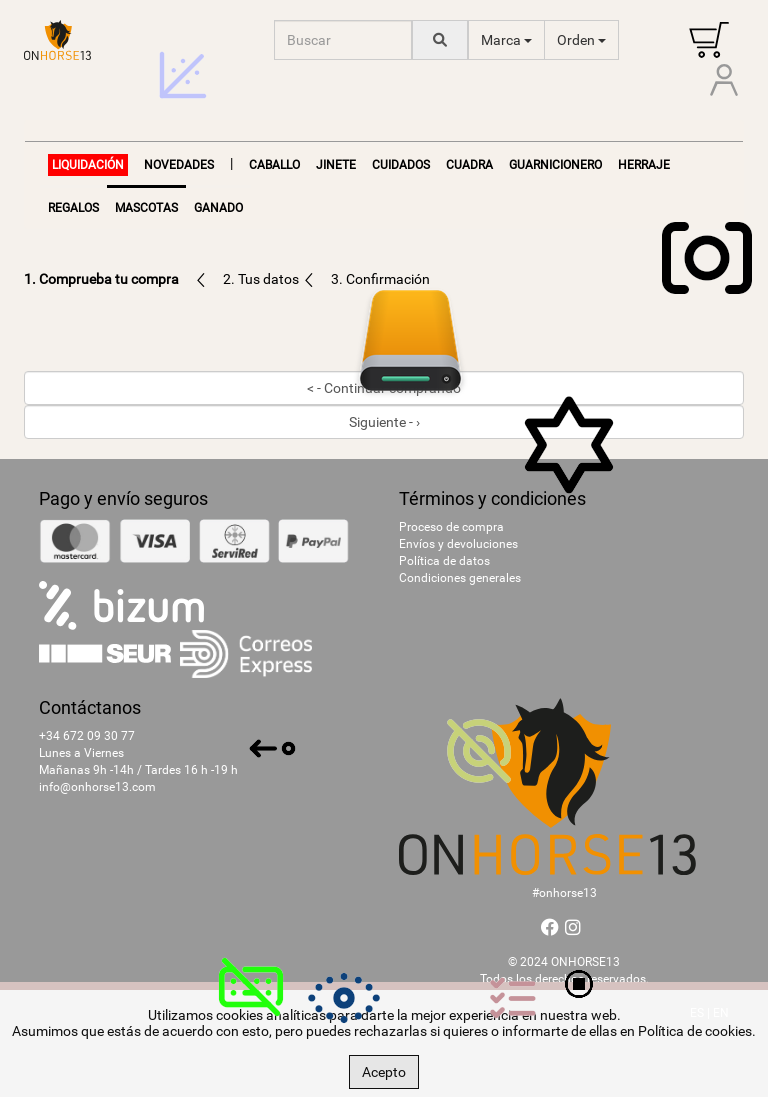 This screenshot has height=1097, width=768. Describe the element at coordinates (479, 751) in the screenshot. I see `disable email or mention notifications` at that location.